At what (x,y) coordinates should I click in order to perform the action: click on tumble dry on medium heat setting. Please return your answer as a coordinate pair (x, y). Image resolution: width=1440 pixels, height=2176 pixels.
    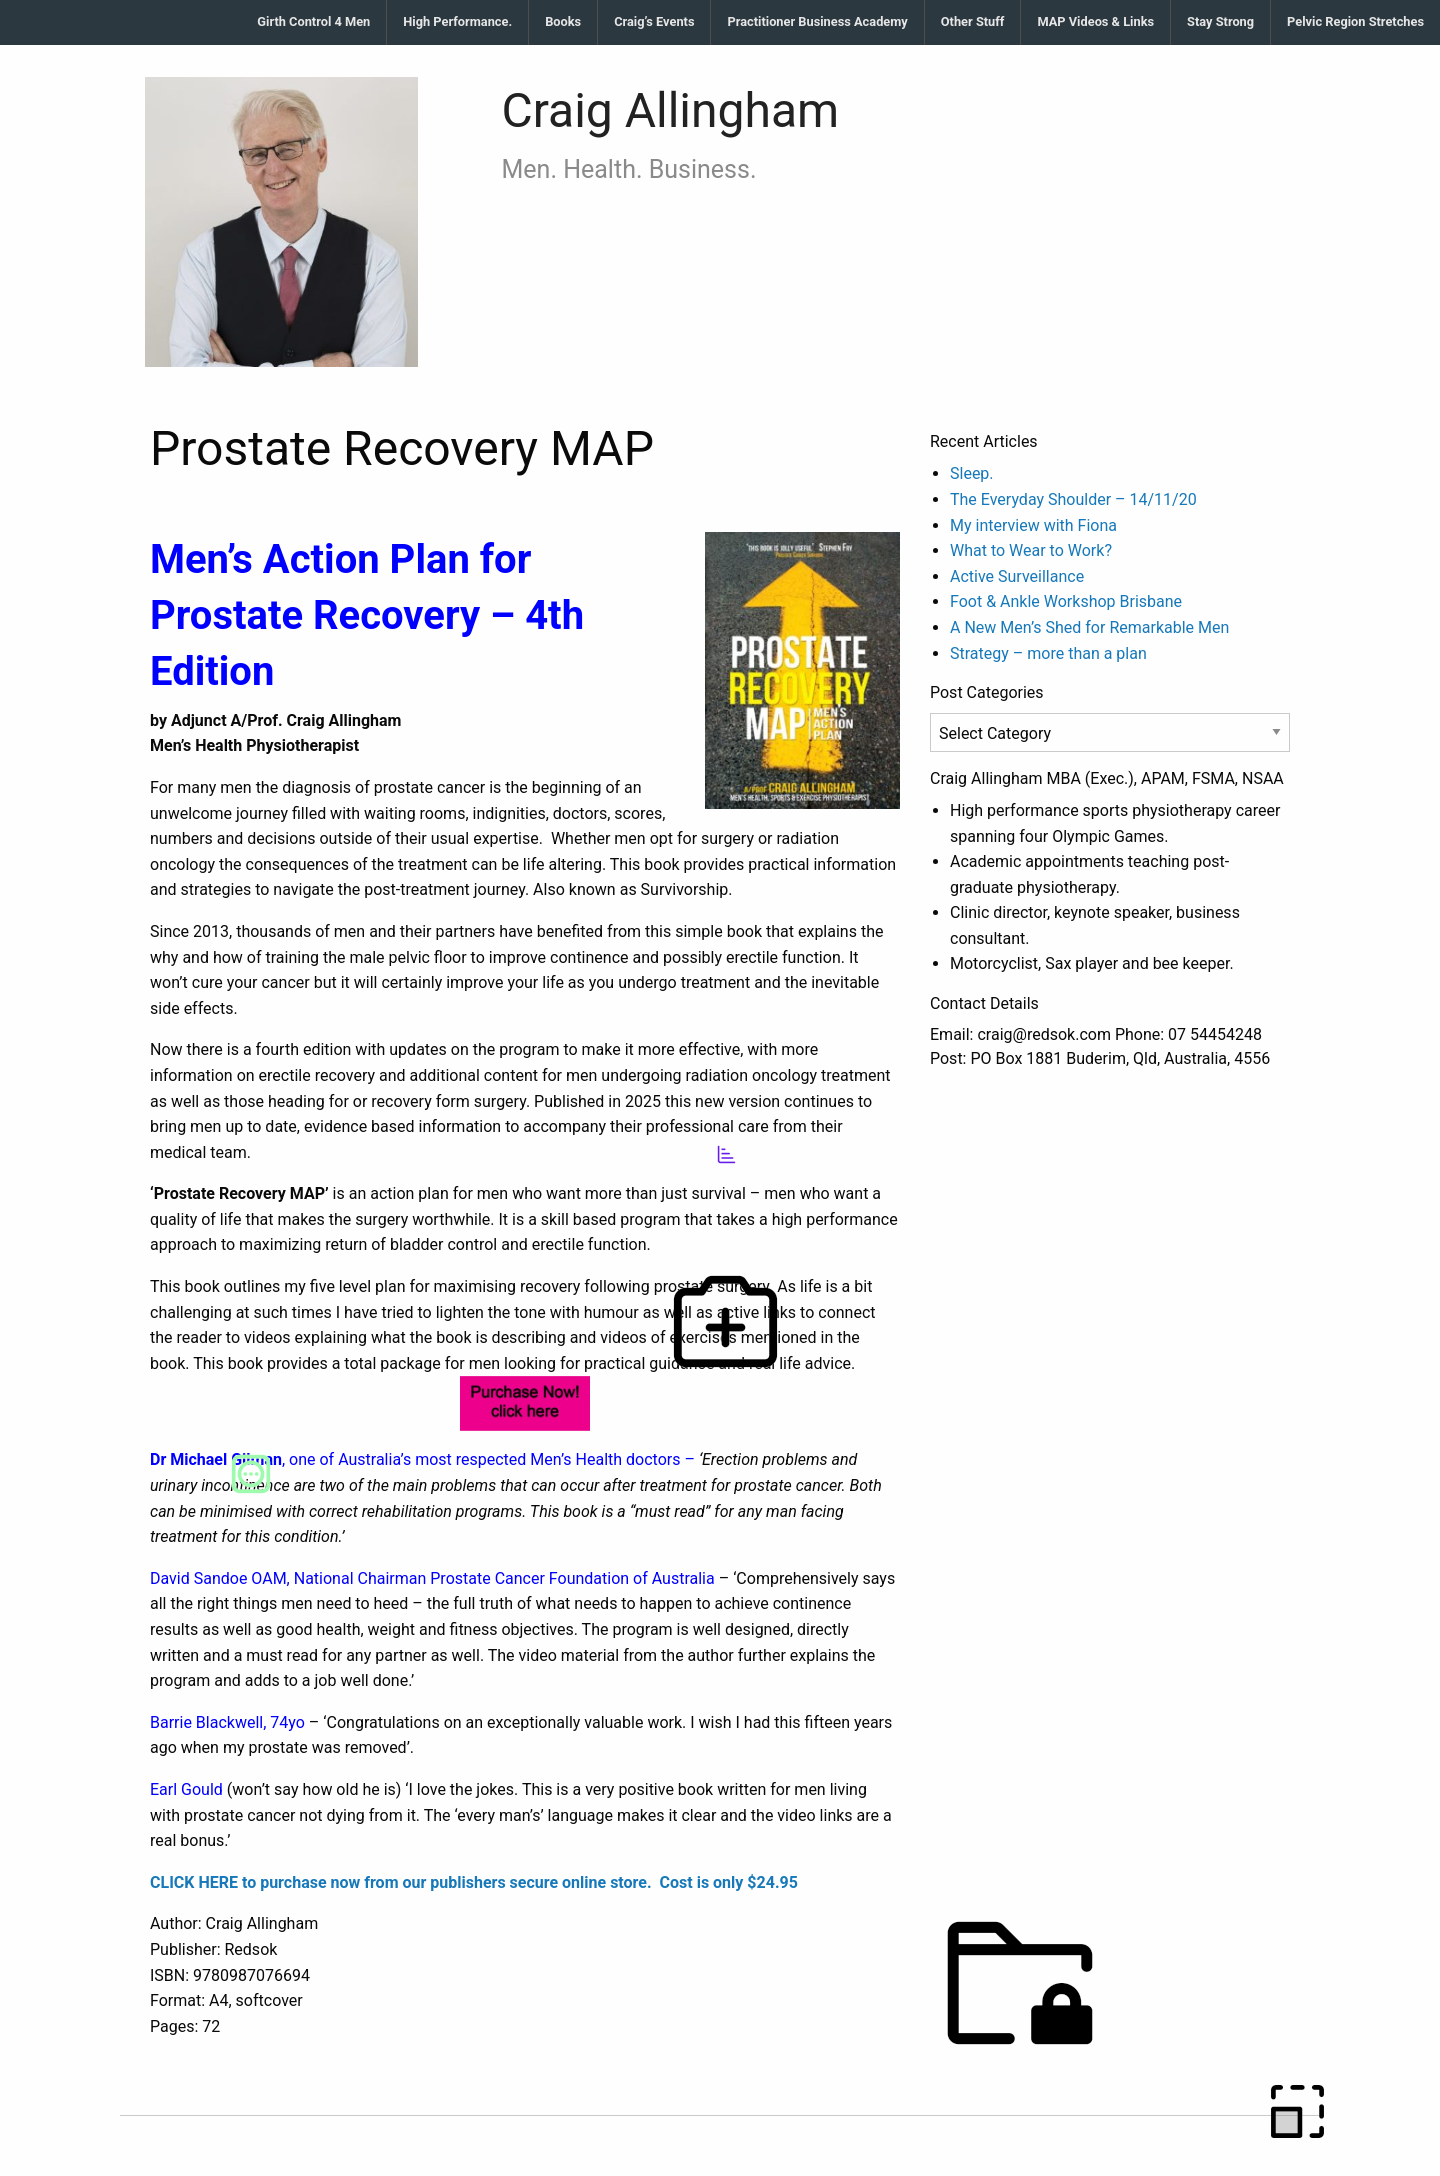
    Looking at the image, I should click on (251, 1474).